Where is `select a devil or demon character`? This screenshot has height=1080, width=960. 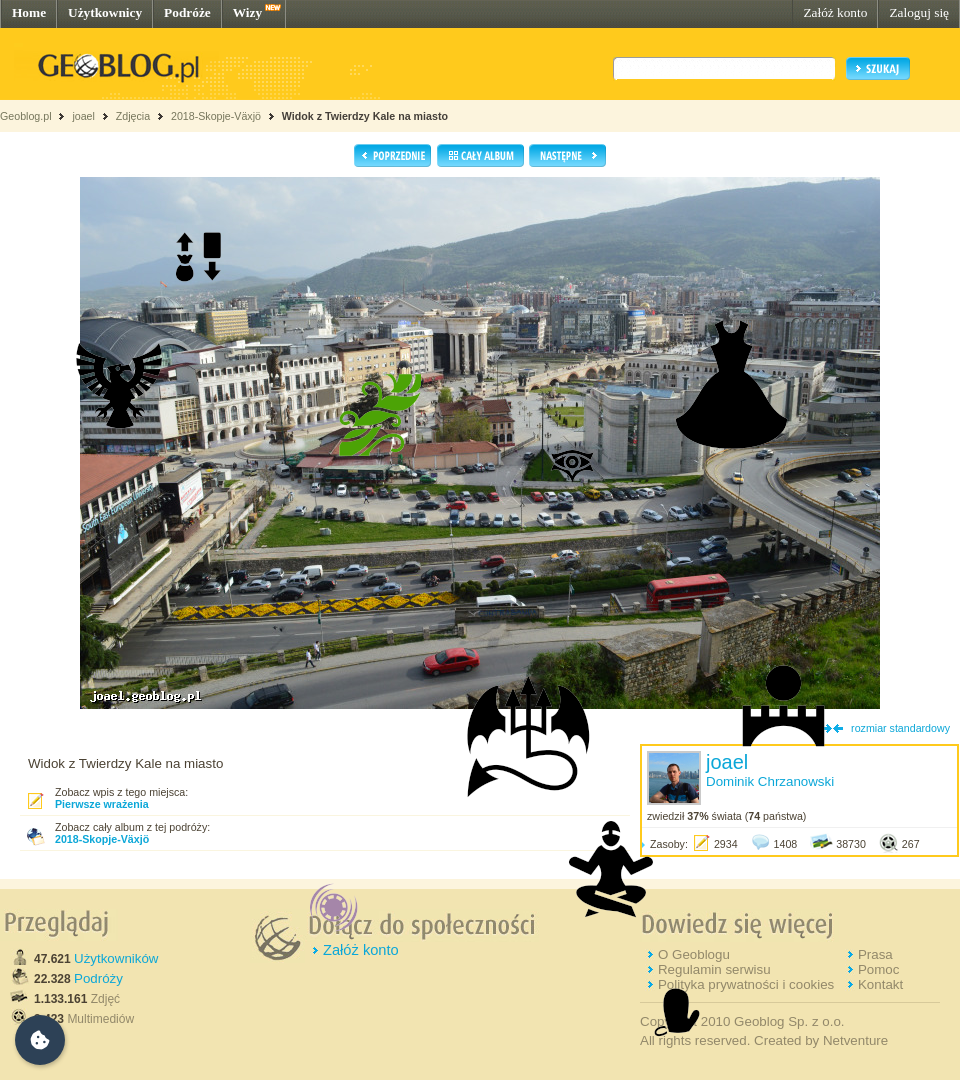
select a devil or demon character is located at coordinates (528, 736).